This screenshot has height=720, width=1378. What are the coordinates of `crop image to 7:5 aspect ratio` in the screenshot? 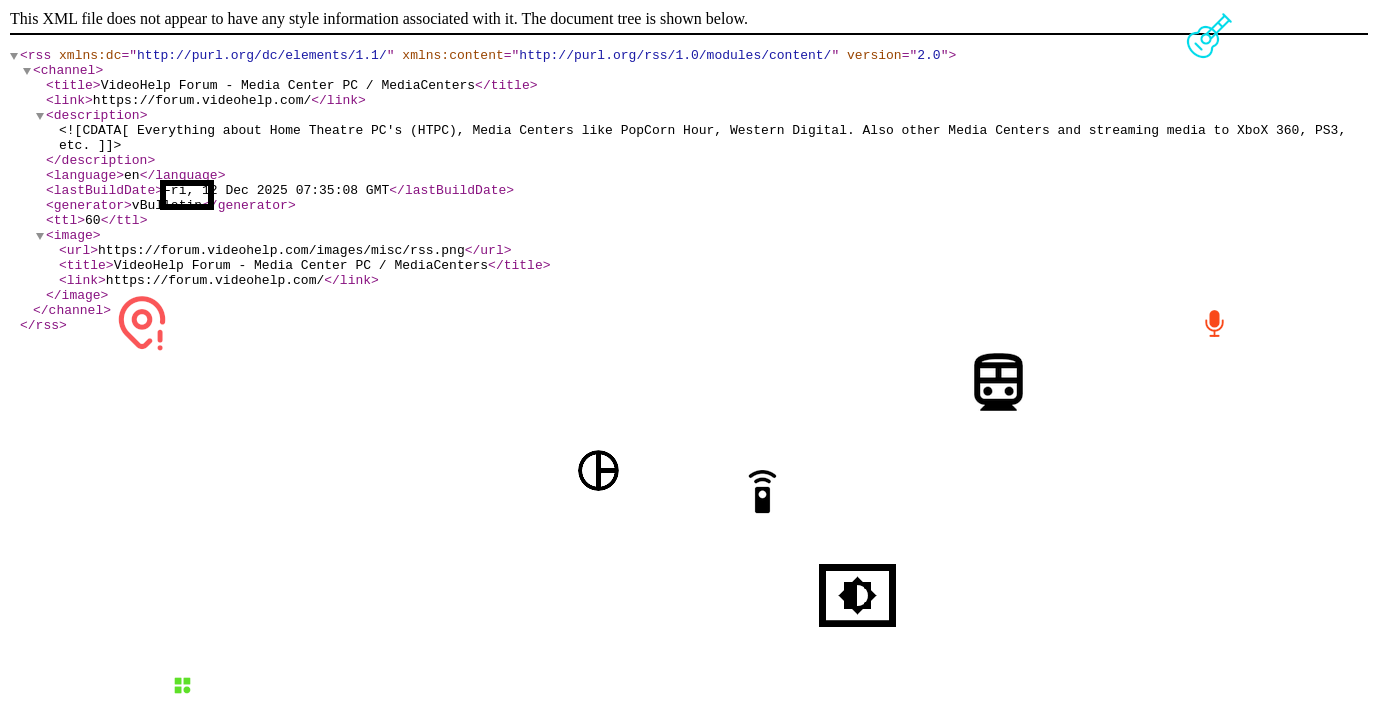 It's located at (187, 195).